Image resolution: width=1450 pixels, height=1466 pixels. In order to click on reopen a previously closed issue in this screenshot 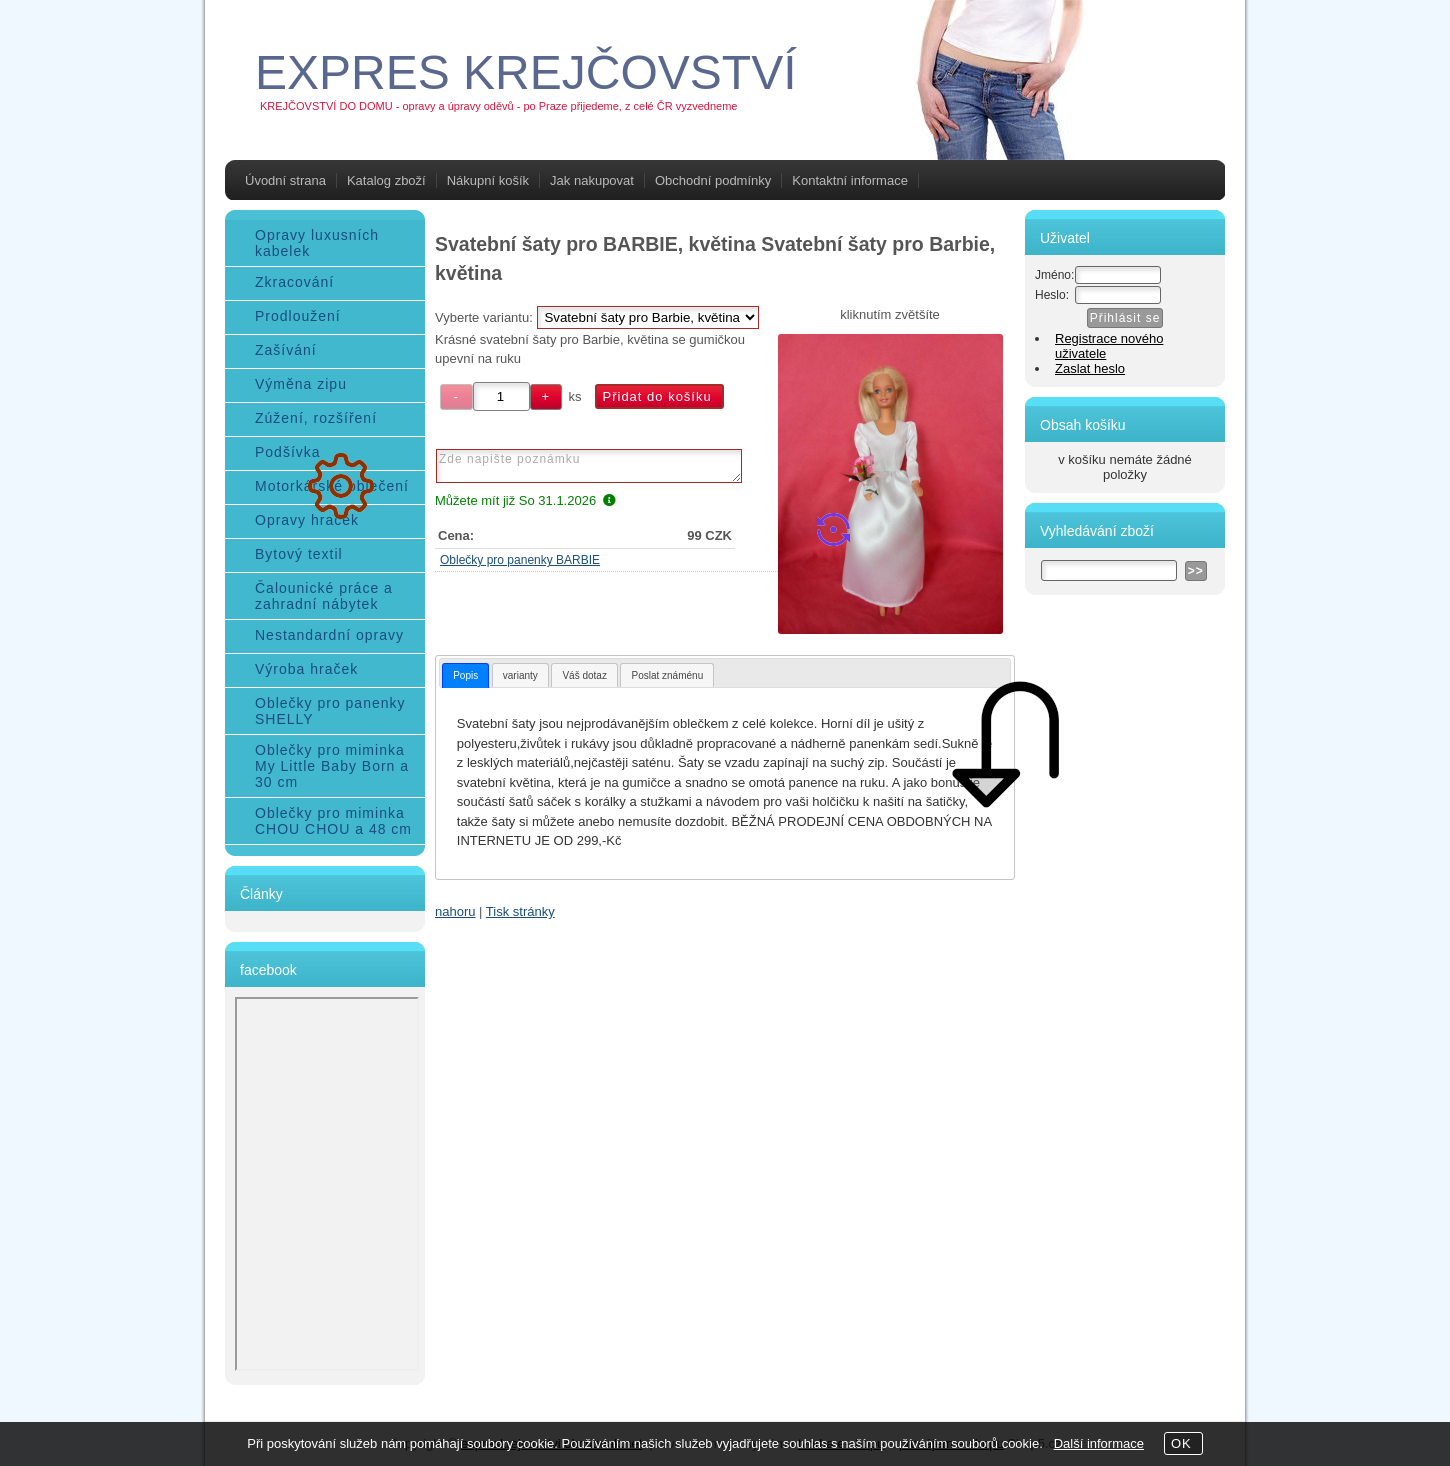, I will do `click(833, 529)`.